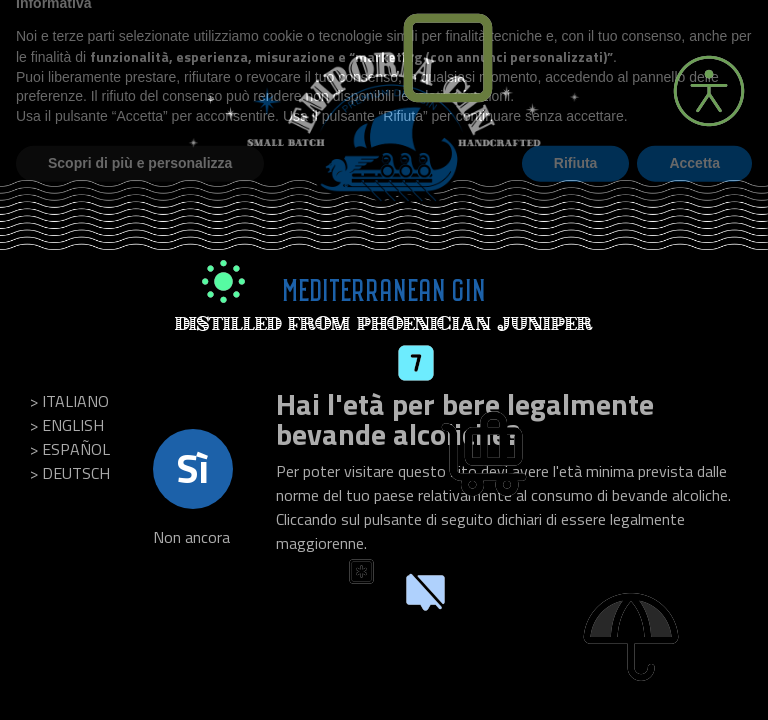  I want to click on view weather protection or rain forecast, so click(631, 637).